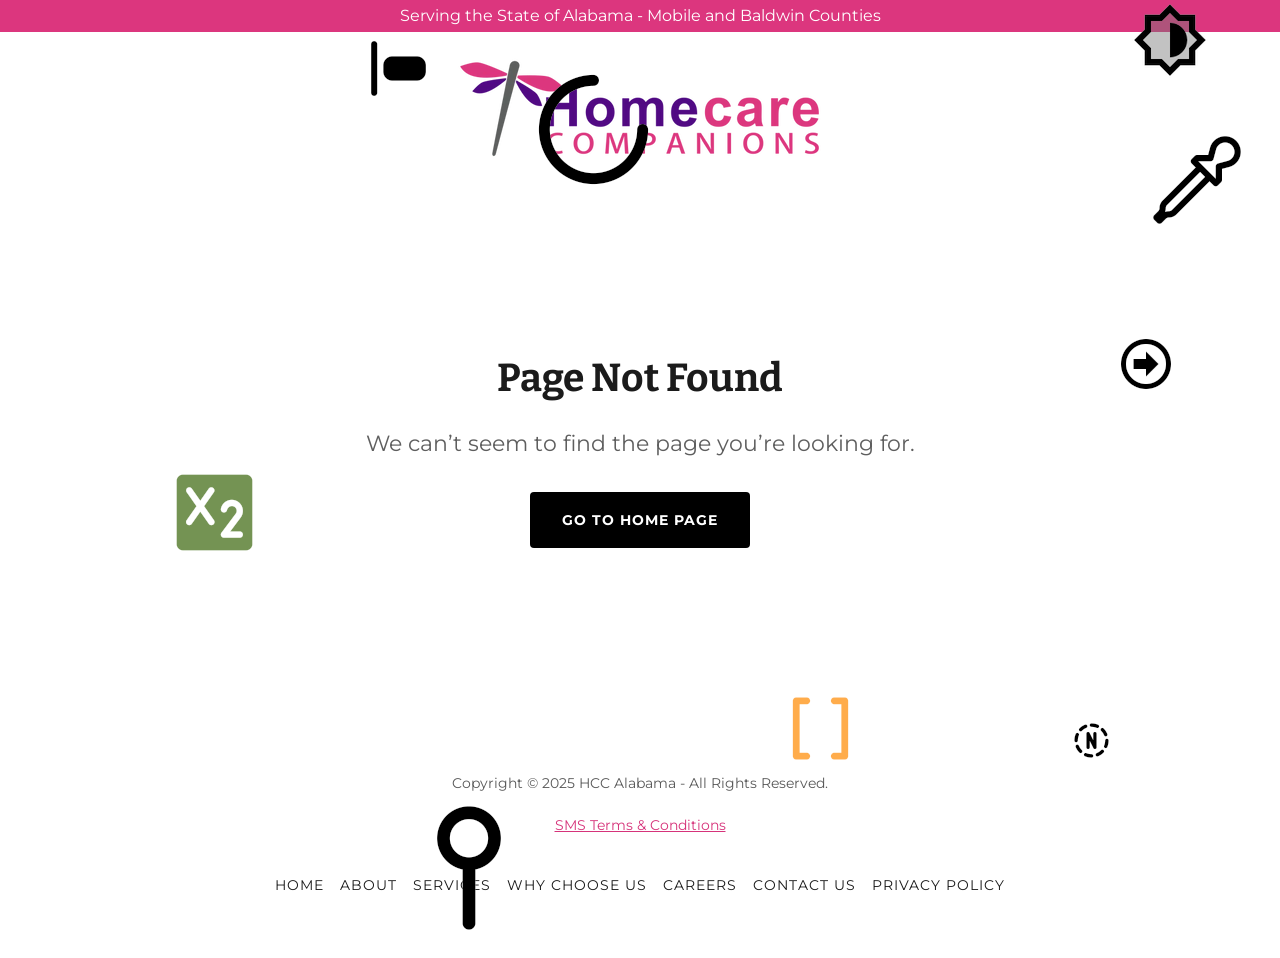 This screenshot has width=1280, height=958. Describe the element at coordinates (593, 129) in the screenshot. I see `loading content in progress` at that location.